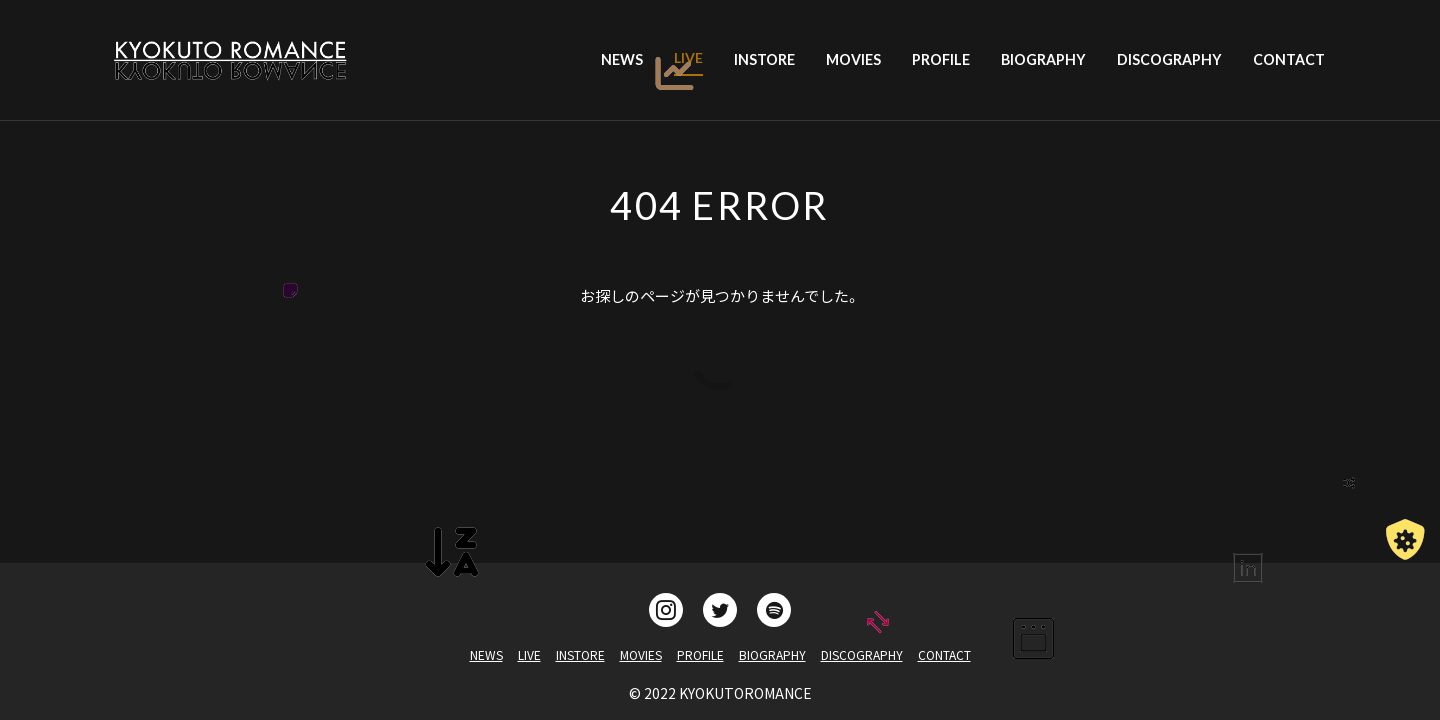  What do you see at coordinates (452, 552) in the screenshot?
I see `sort alphabetically in reverse order (Z to A)` at bounding box center [452, 552].